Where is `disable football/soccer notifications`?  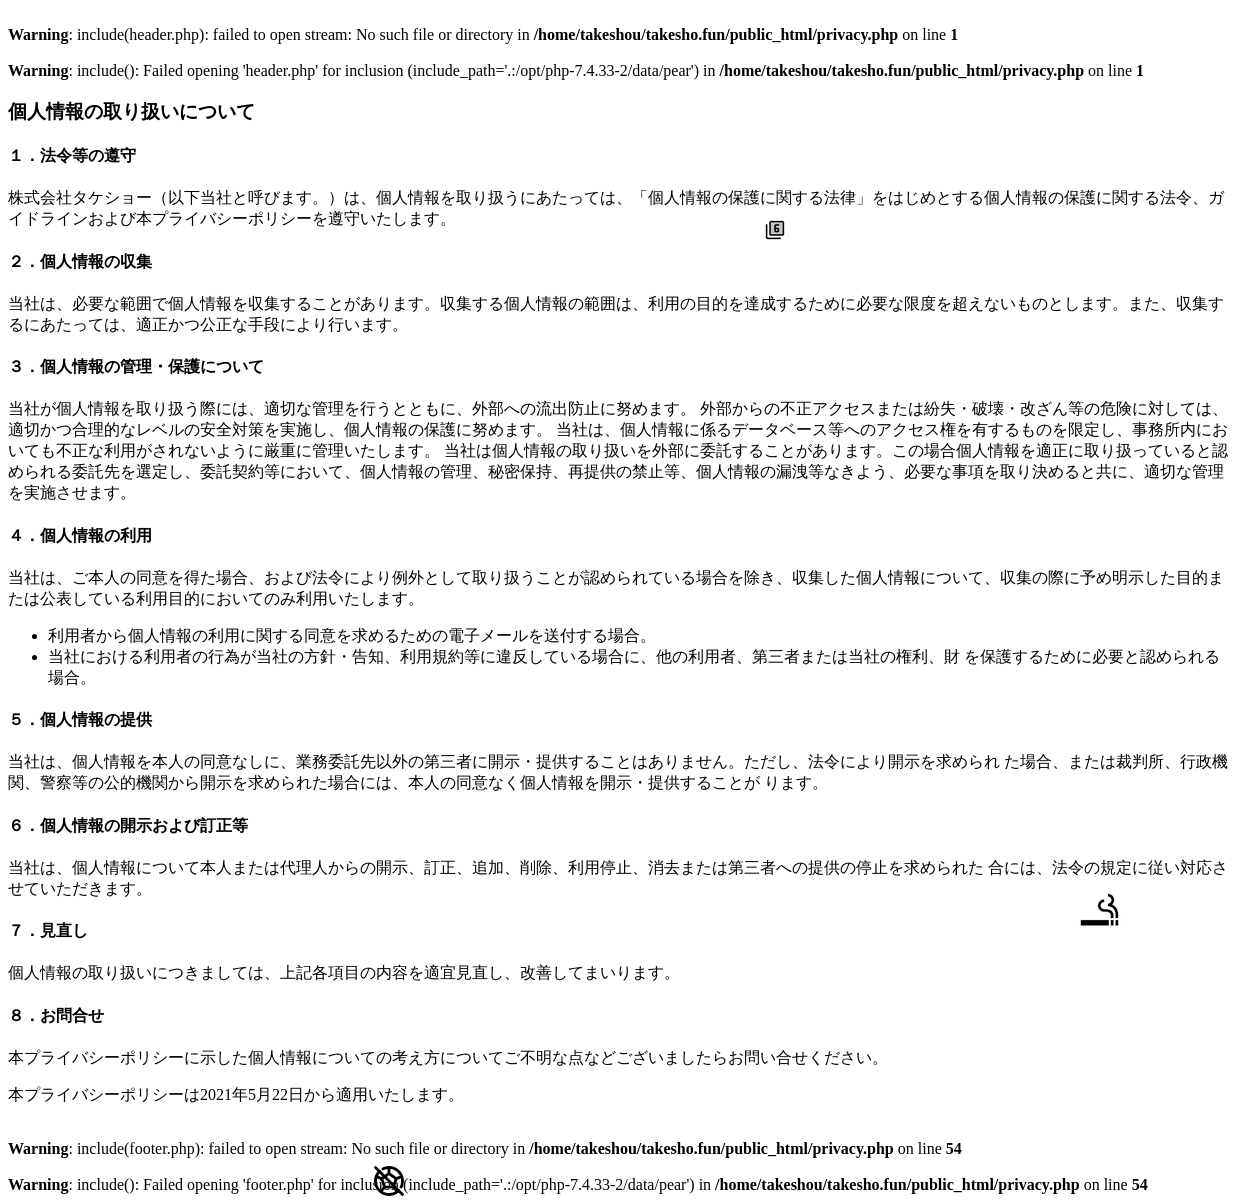
disable football/soccer notifications is located at coordinates (389, 1181).